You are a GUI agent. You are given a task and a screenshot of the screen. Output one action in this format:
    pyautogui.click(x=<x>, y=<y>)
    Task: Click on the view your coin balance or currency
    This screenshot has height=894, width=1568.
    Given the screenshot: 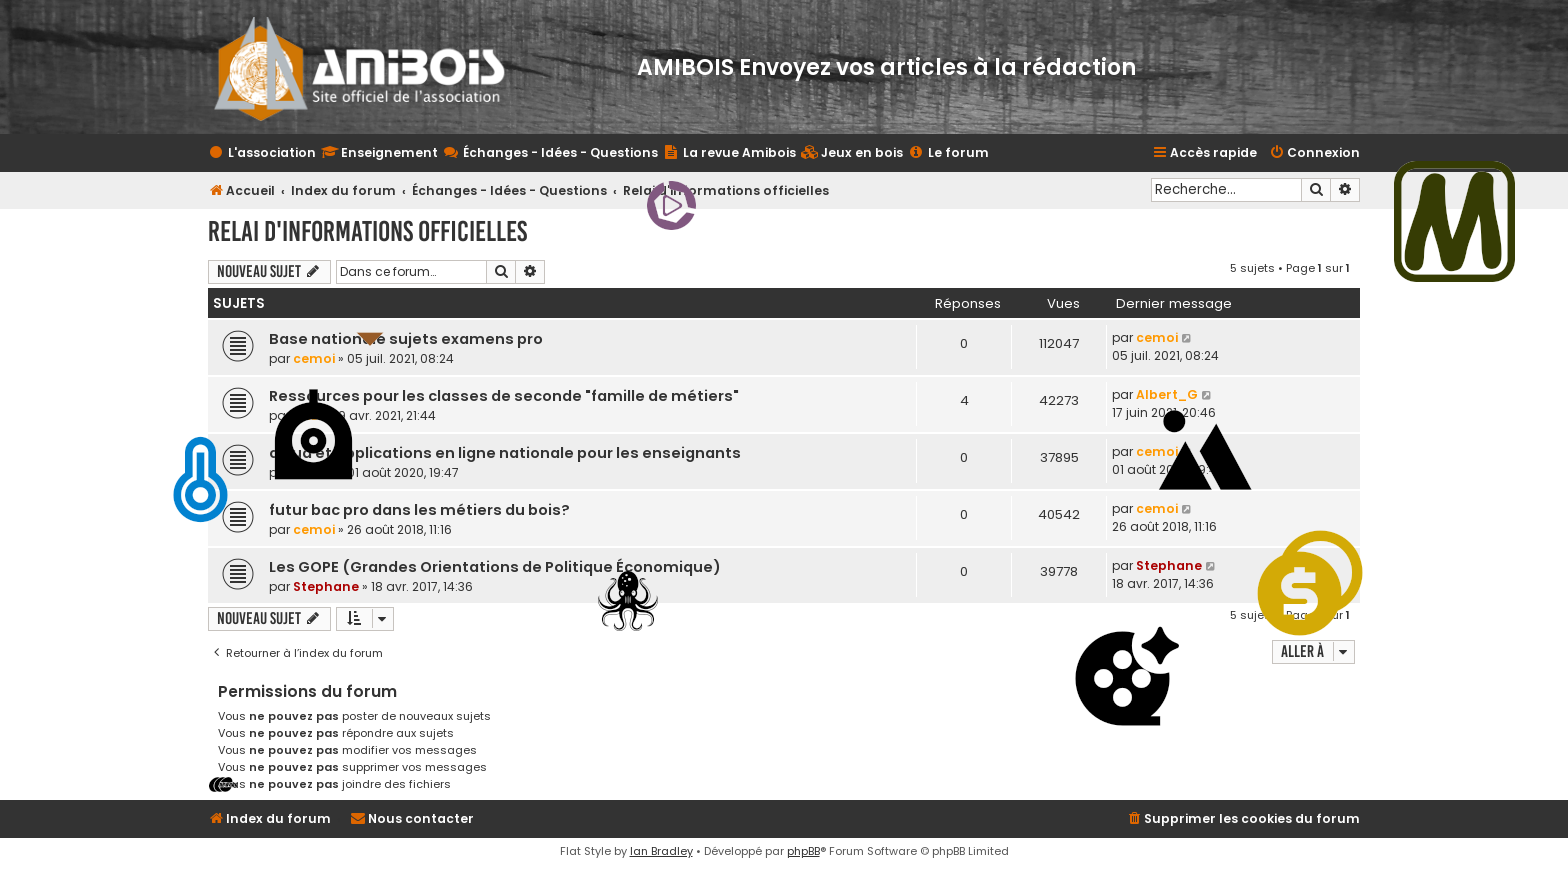 What is the action you would take?
    pyautogui.click(x=1310, y=583)
    